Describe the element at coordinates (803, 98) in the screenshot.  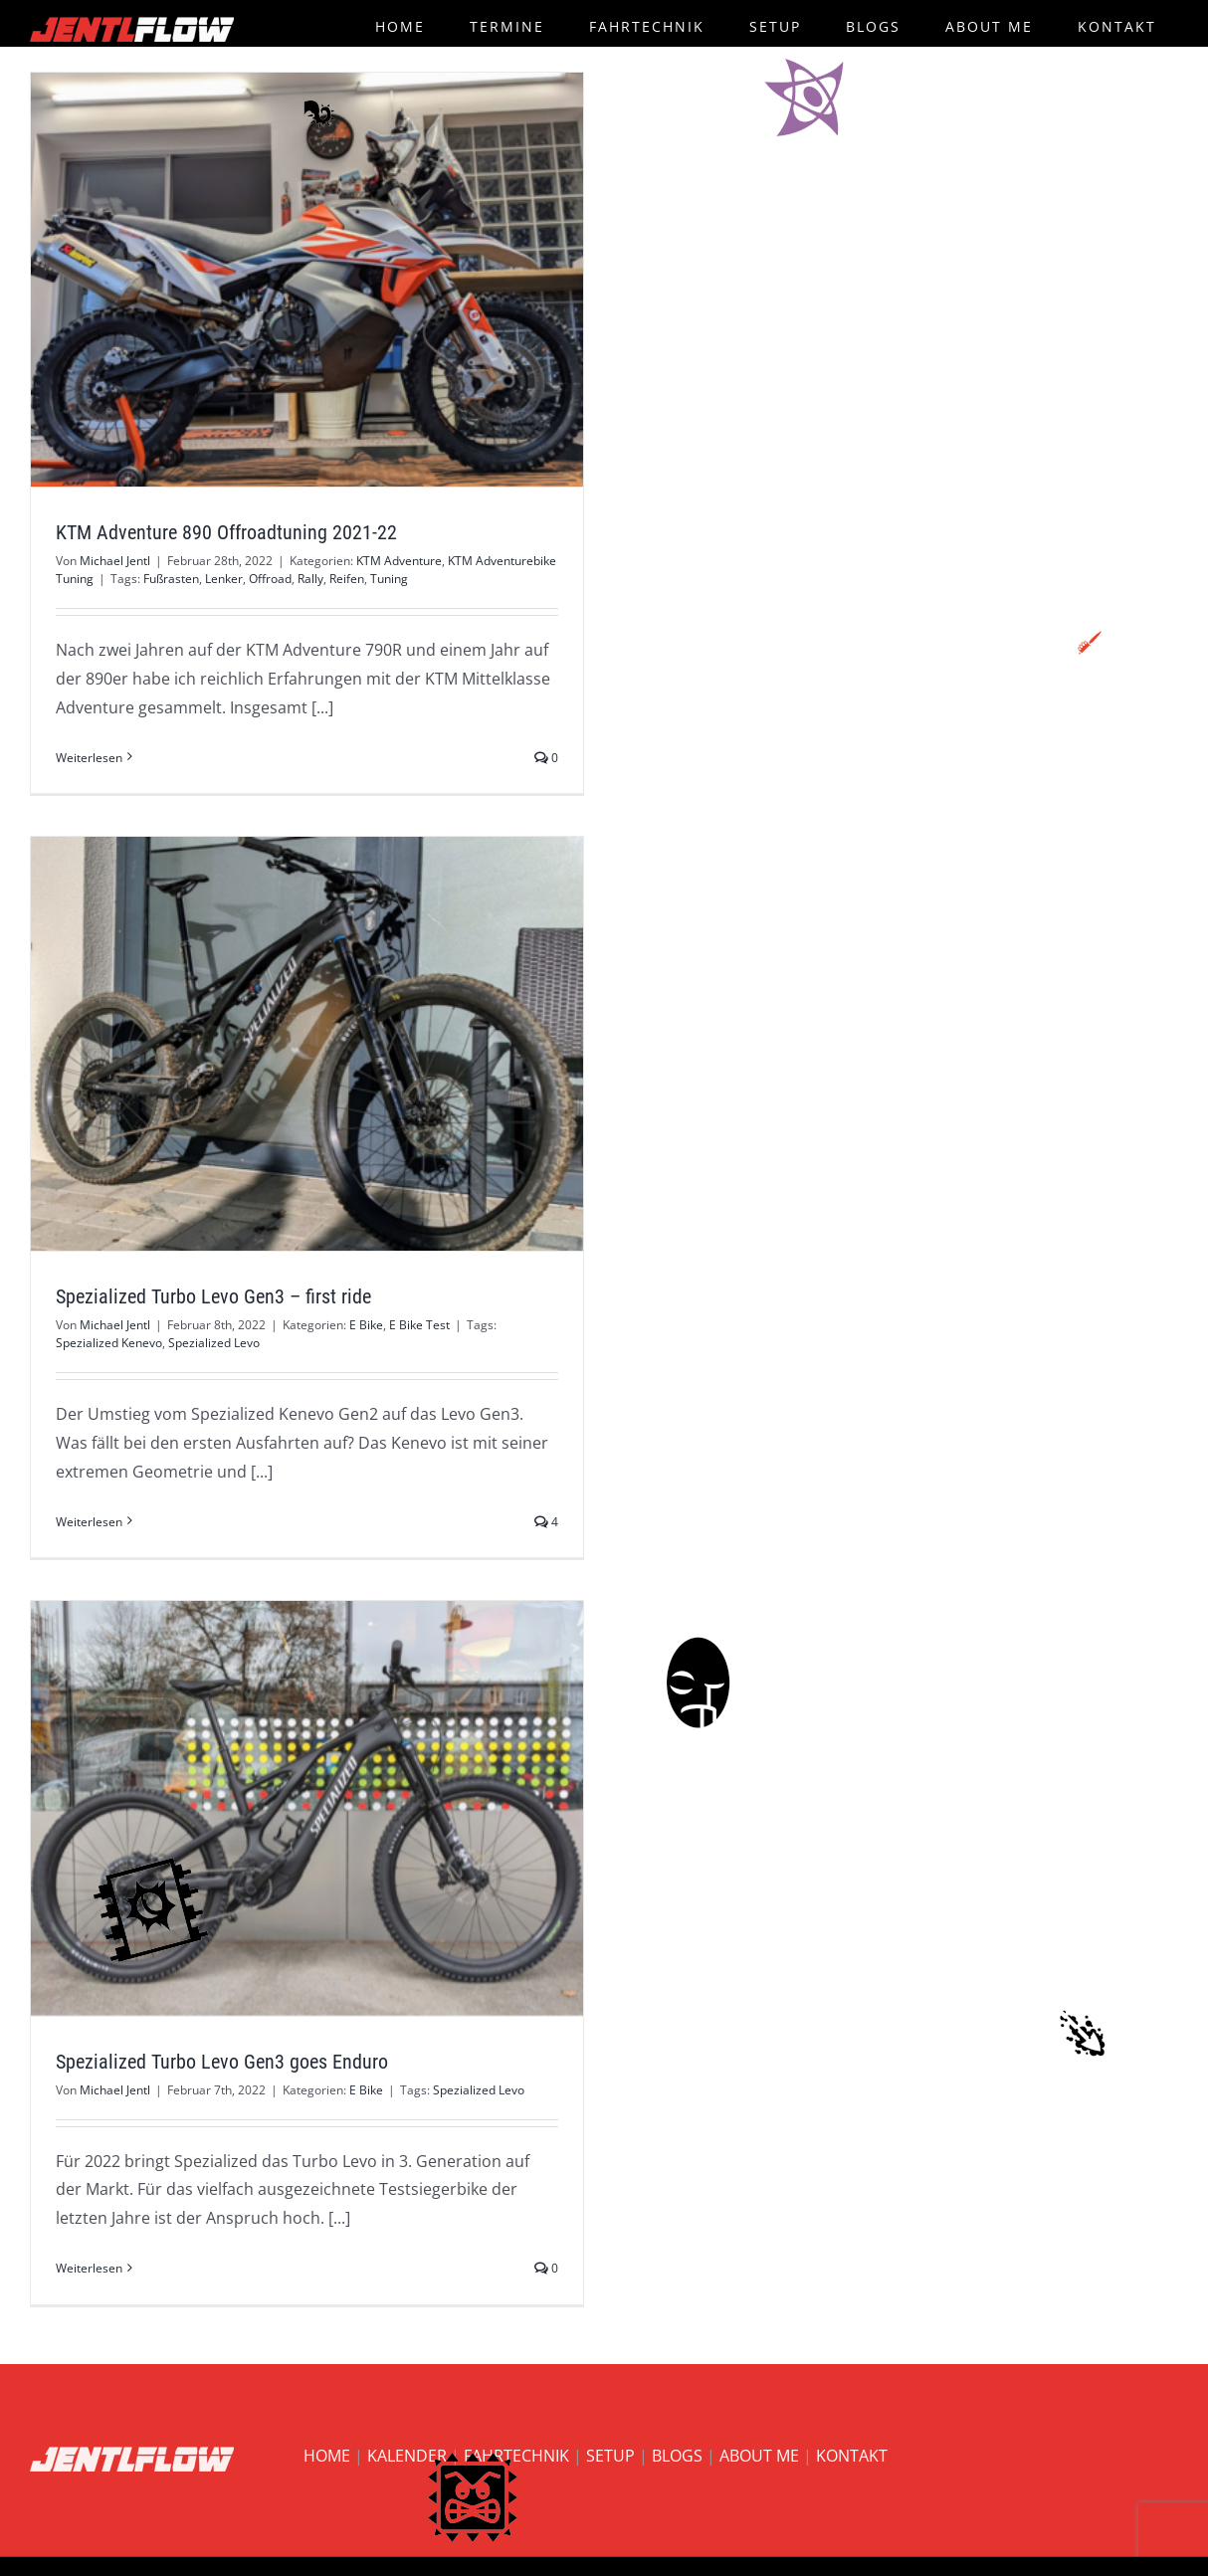
I see `indicates a flexible or customizable reward/rating` at that location.